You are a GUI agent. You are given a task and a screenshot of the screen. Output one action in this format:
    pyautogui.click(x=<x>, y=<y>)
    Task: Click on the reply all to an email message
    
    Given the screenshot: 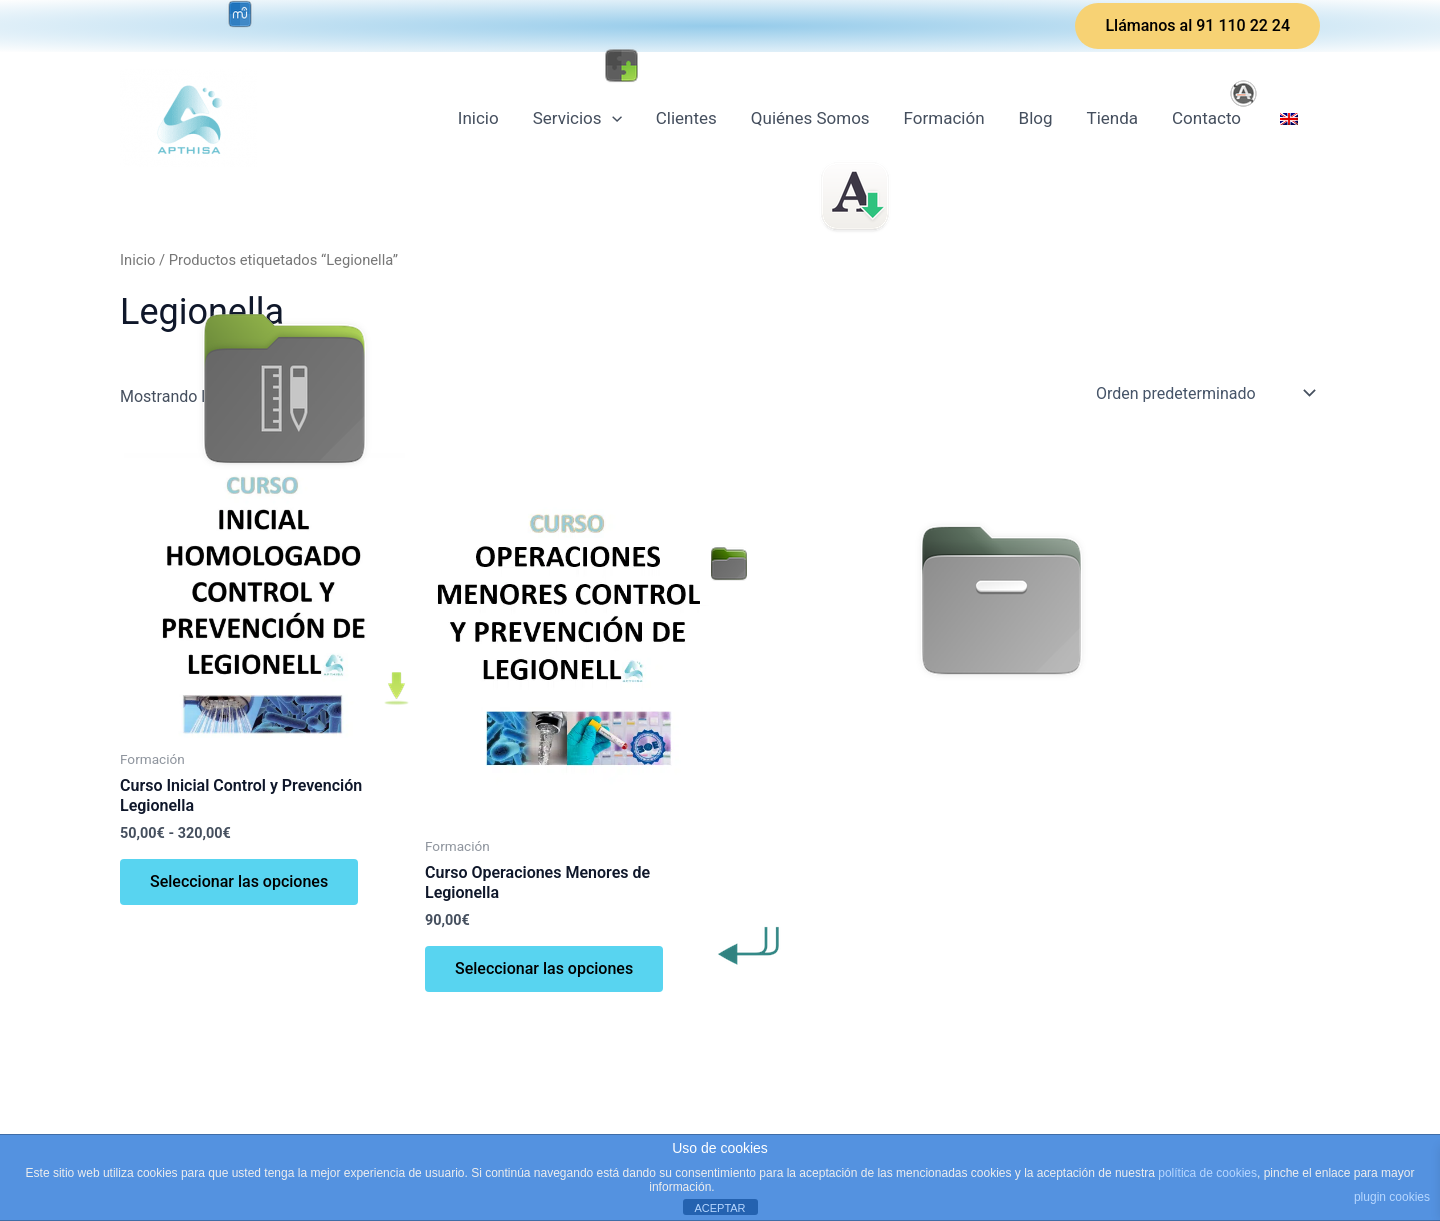 What is the action you would take?
    pyautogui.click(x=747, y=945)
    